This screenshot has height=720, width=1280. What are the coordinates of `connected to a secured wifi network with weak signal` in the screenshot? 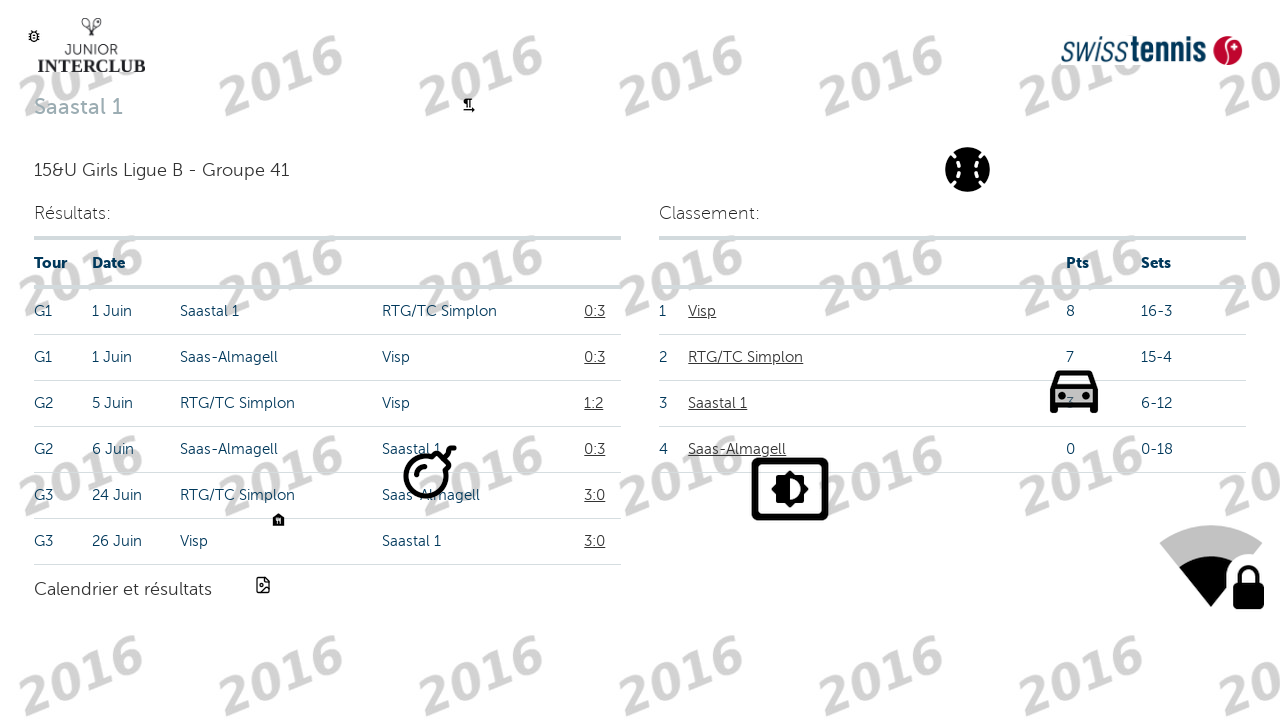 It's located at (1211, 565).